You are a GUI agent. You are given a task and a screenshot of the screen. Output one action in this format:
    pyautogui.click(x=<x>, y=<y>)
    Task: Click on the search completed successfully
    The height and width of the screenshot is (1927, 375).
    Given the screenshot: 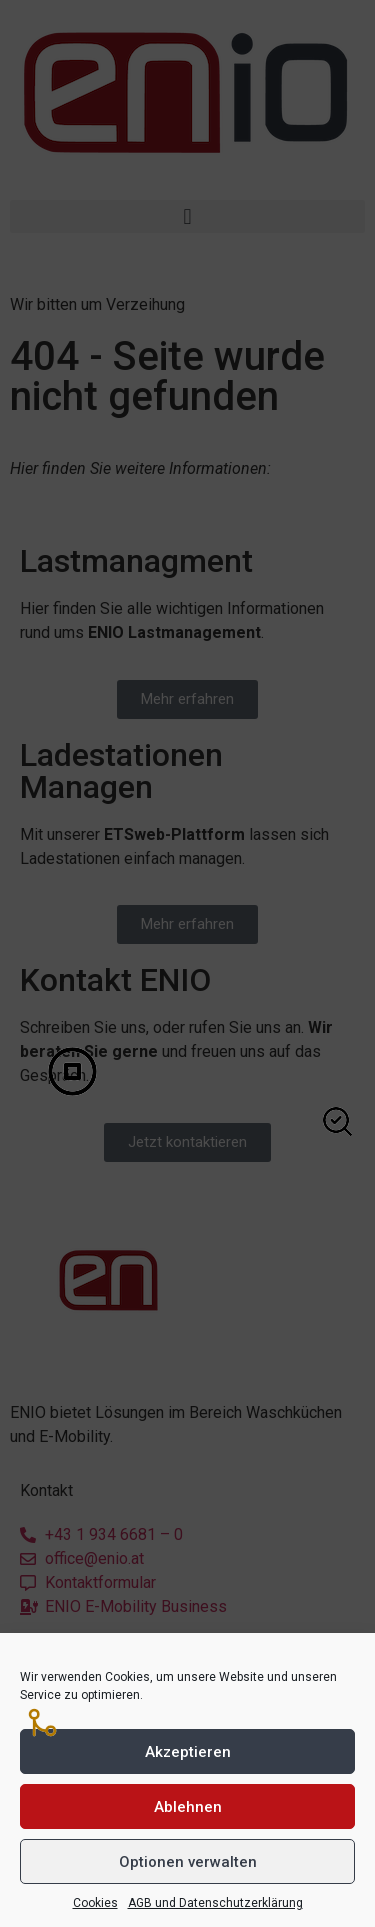 What is the action you would take?
    pyautogui.click(x=337, y=1121)
    